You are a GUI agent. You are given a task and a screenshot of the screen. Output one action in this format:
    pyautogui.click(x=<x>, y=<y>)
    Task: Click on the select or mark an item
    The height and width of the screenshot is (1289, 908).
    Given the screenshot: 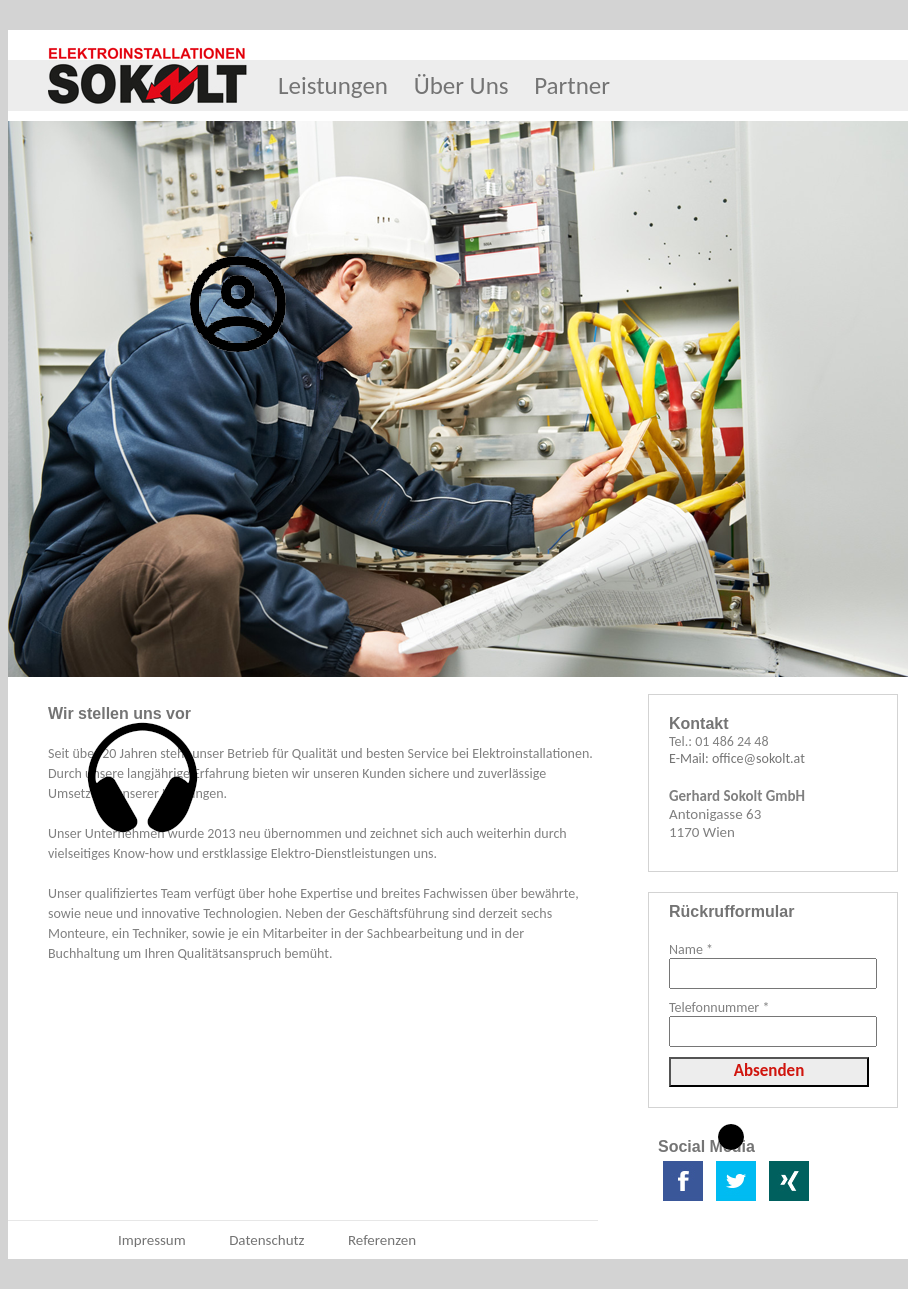 What is the action you would take?
    pyautogui.click(x=731, y=1137)
    